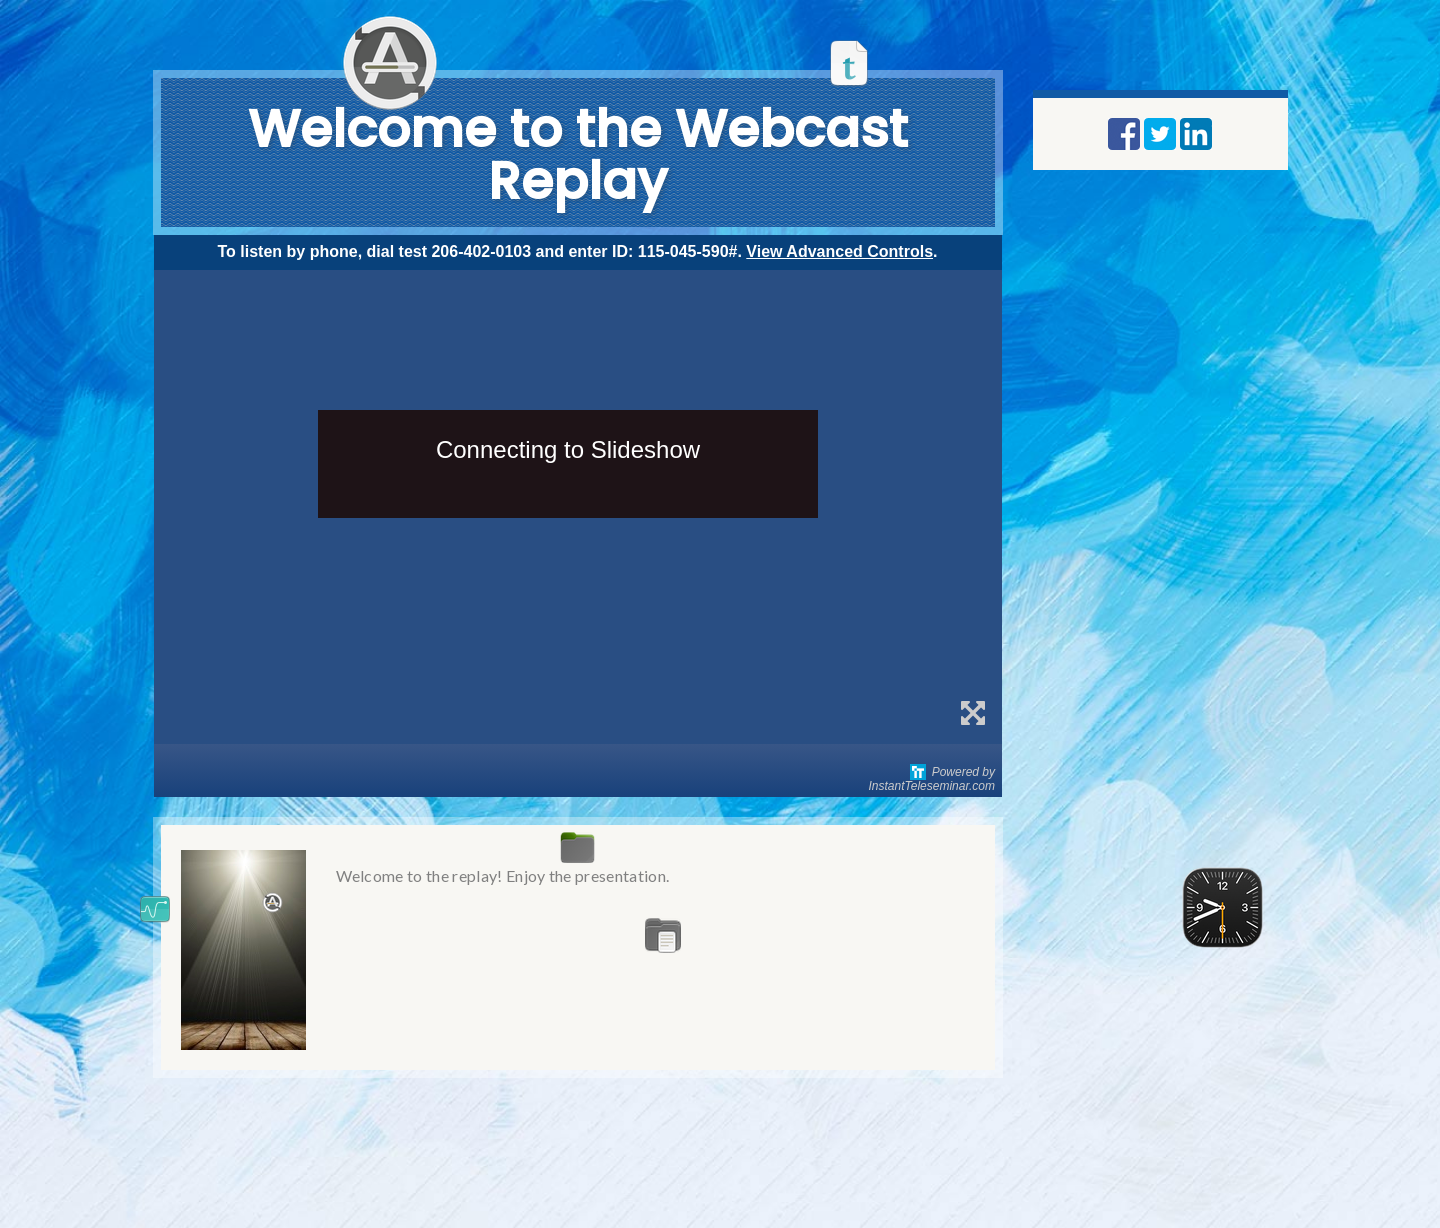  What do you see at coordinates (1222, 907) in the screenshot?
I see `open the clock app` at bounding box center [1222, 907].